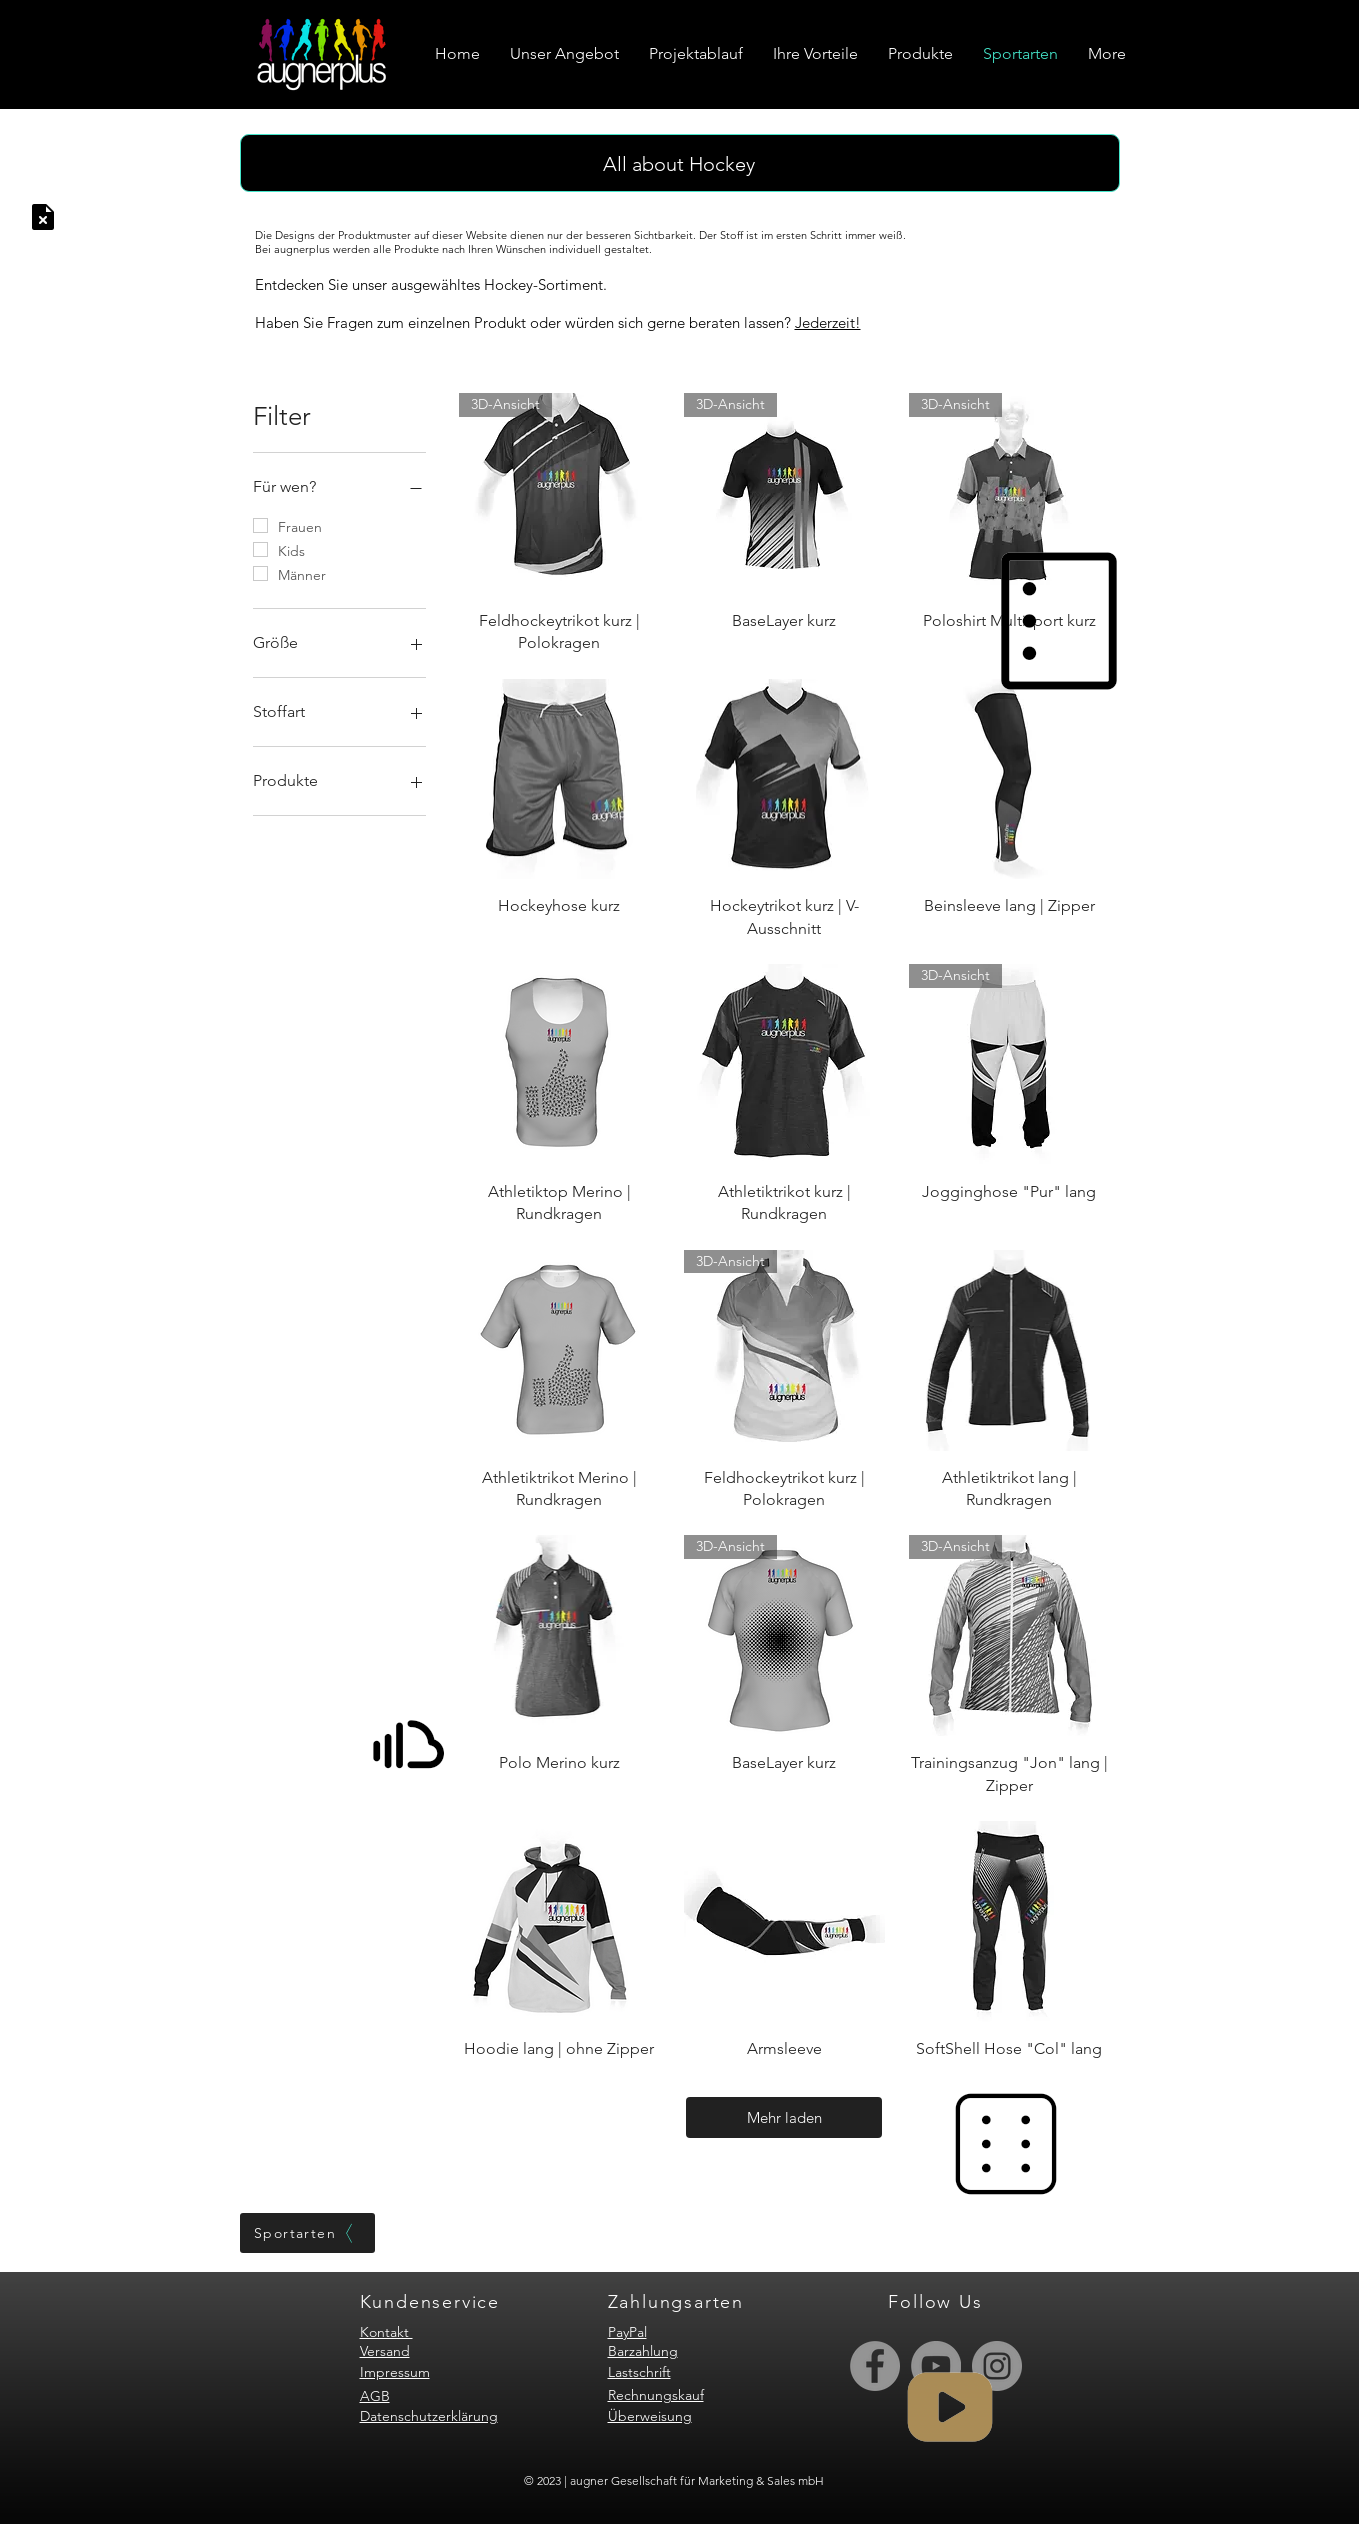 The width and height of the screenshot is (1359, 2524). Describe the element at coordinates (407, 1746) in the screenshot. I see `open soundcloud app` at that location.